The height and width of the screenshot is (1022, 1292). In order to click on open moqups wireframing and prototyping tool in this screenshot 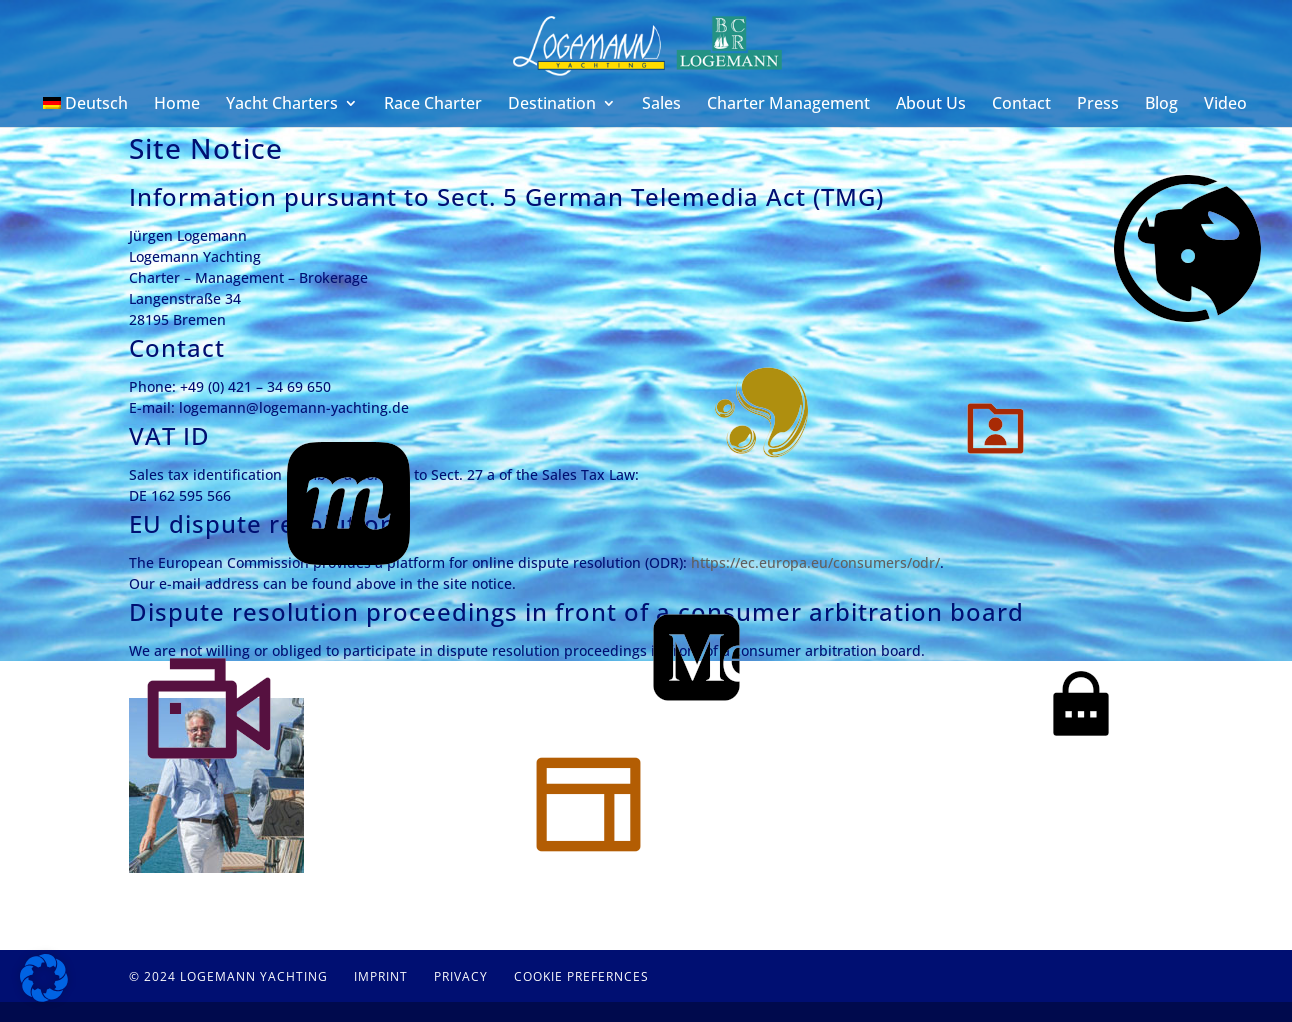, I will do `click(348, 503)`.